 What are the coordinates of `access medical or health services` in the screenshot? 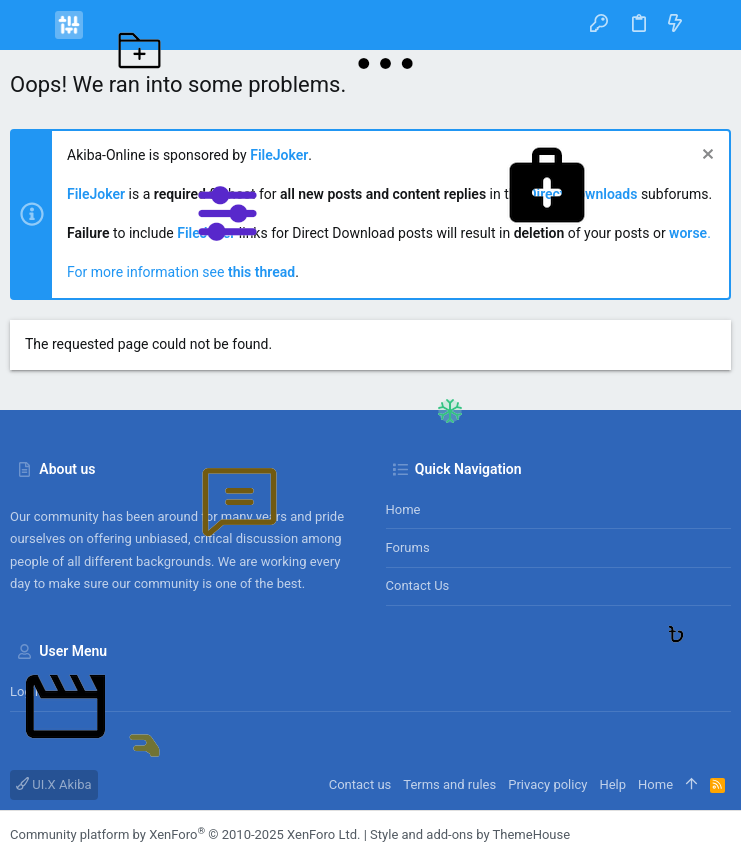 It's located at (547, 185).